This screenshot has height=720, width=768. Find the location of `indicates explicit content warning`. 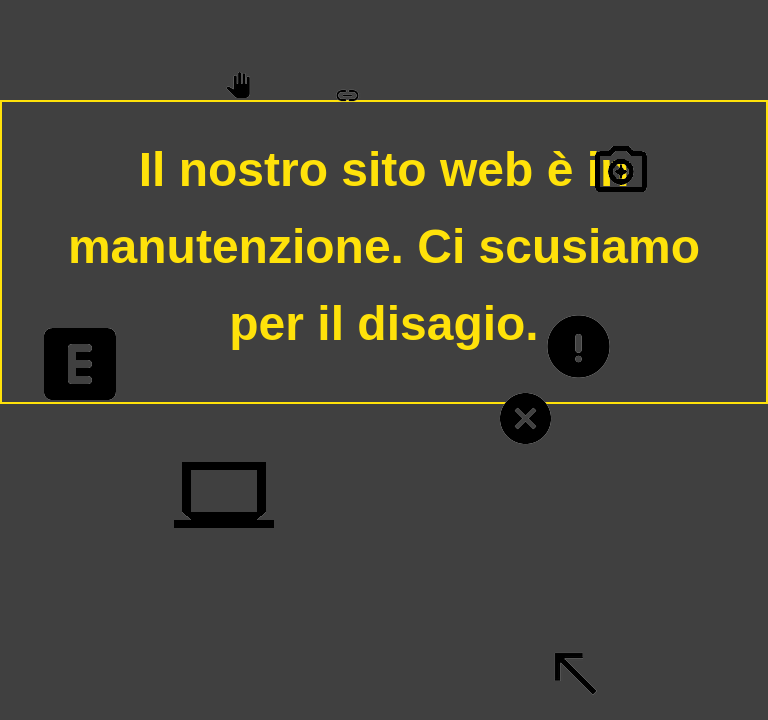

indicates explicit content warning is located at coordinates (80, 364).